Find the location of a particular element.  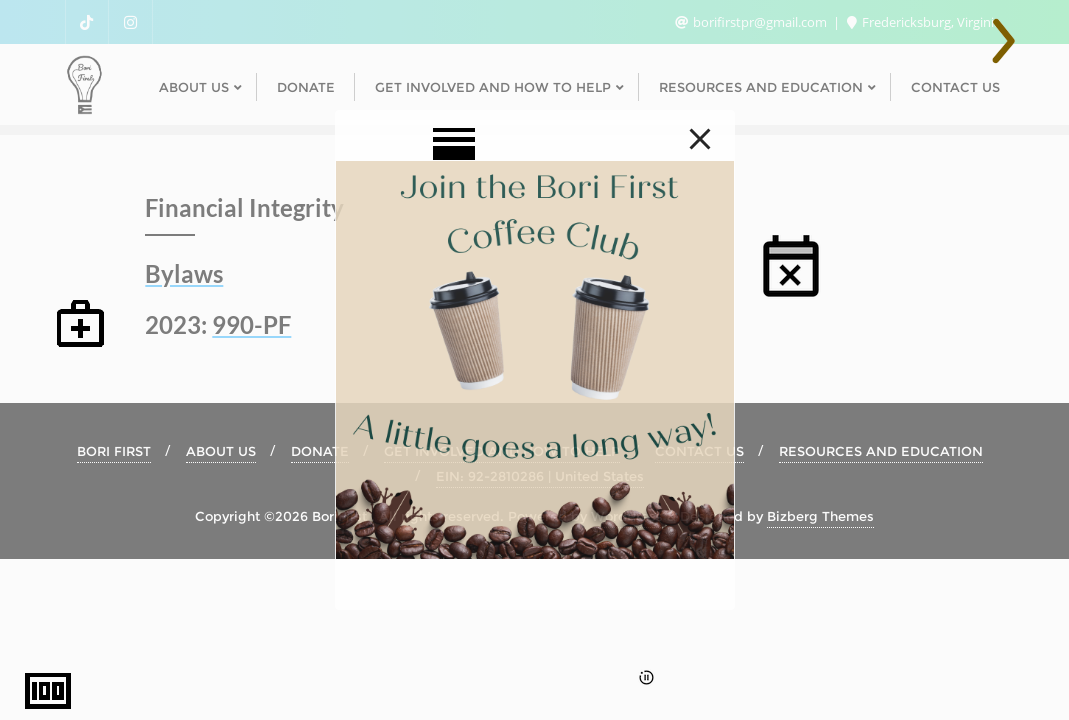

split view horizontally is located at coordinates (454, 144).